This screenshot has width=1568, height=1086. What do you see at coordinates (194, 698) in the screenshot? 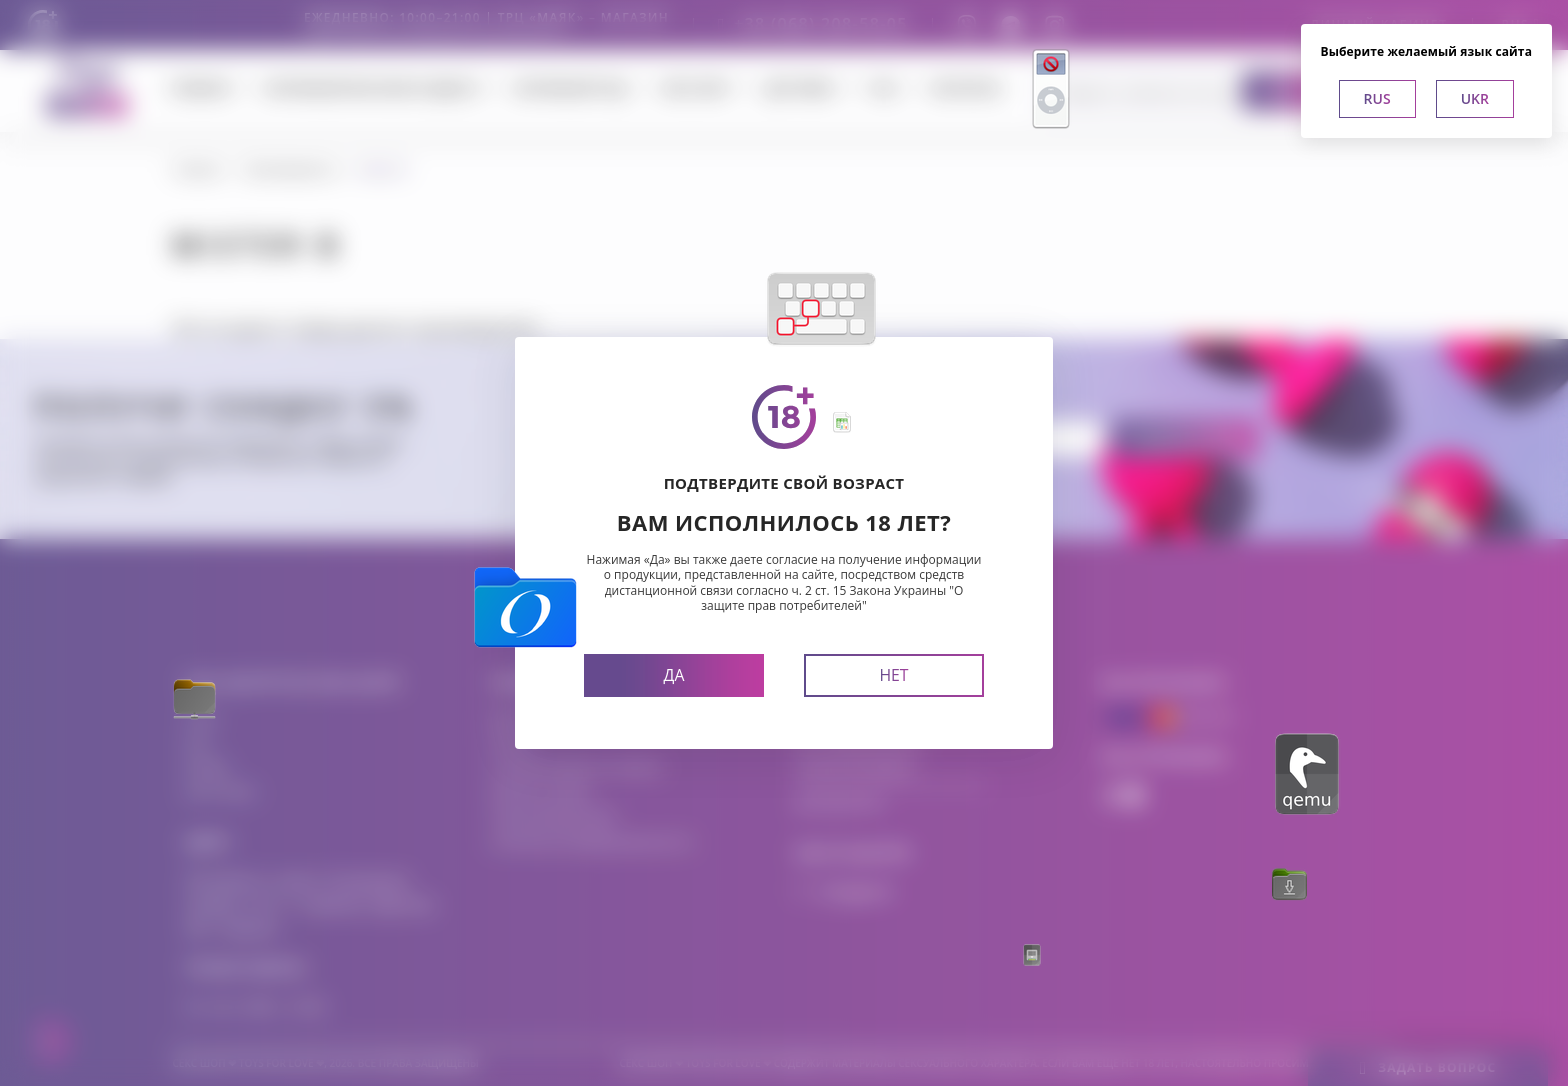
I see `access files stored on a remote server` at bounding box center [194, 698].